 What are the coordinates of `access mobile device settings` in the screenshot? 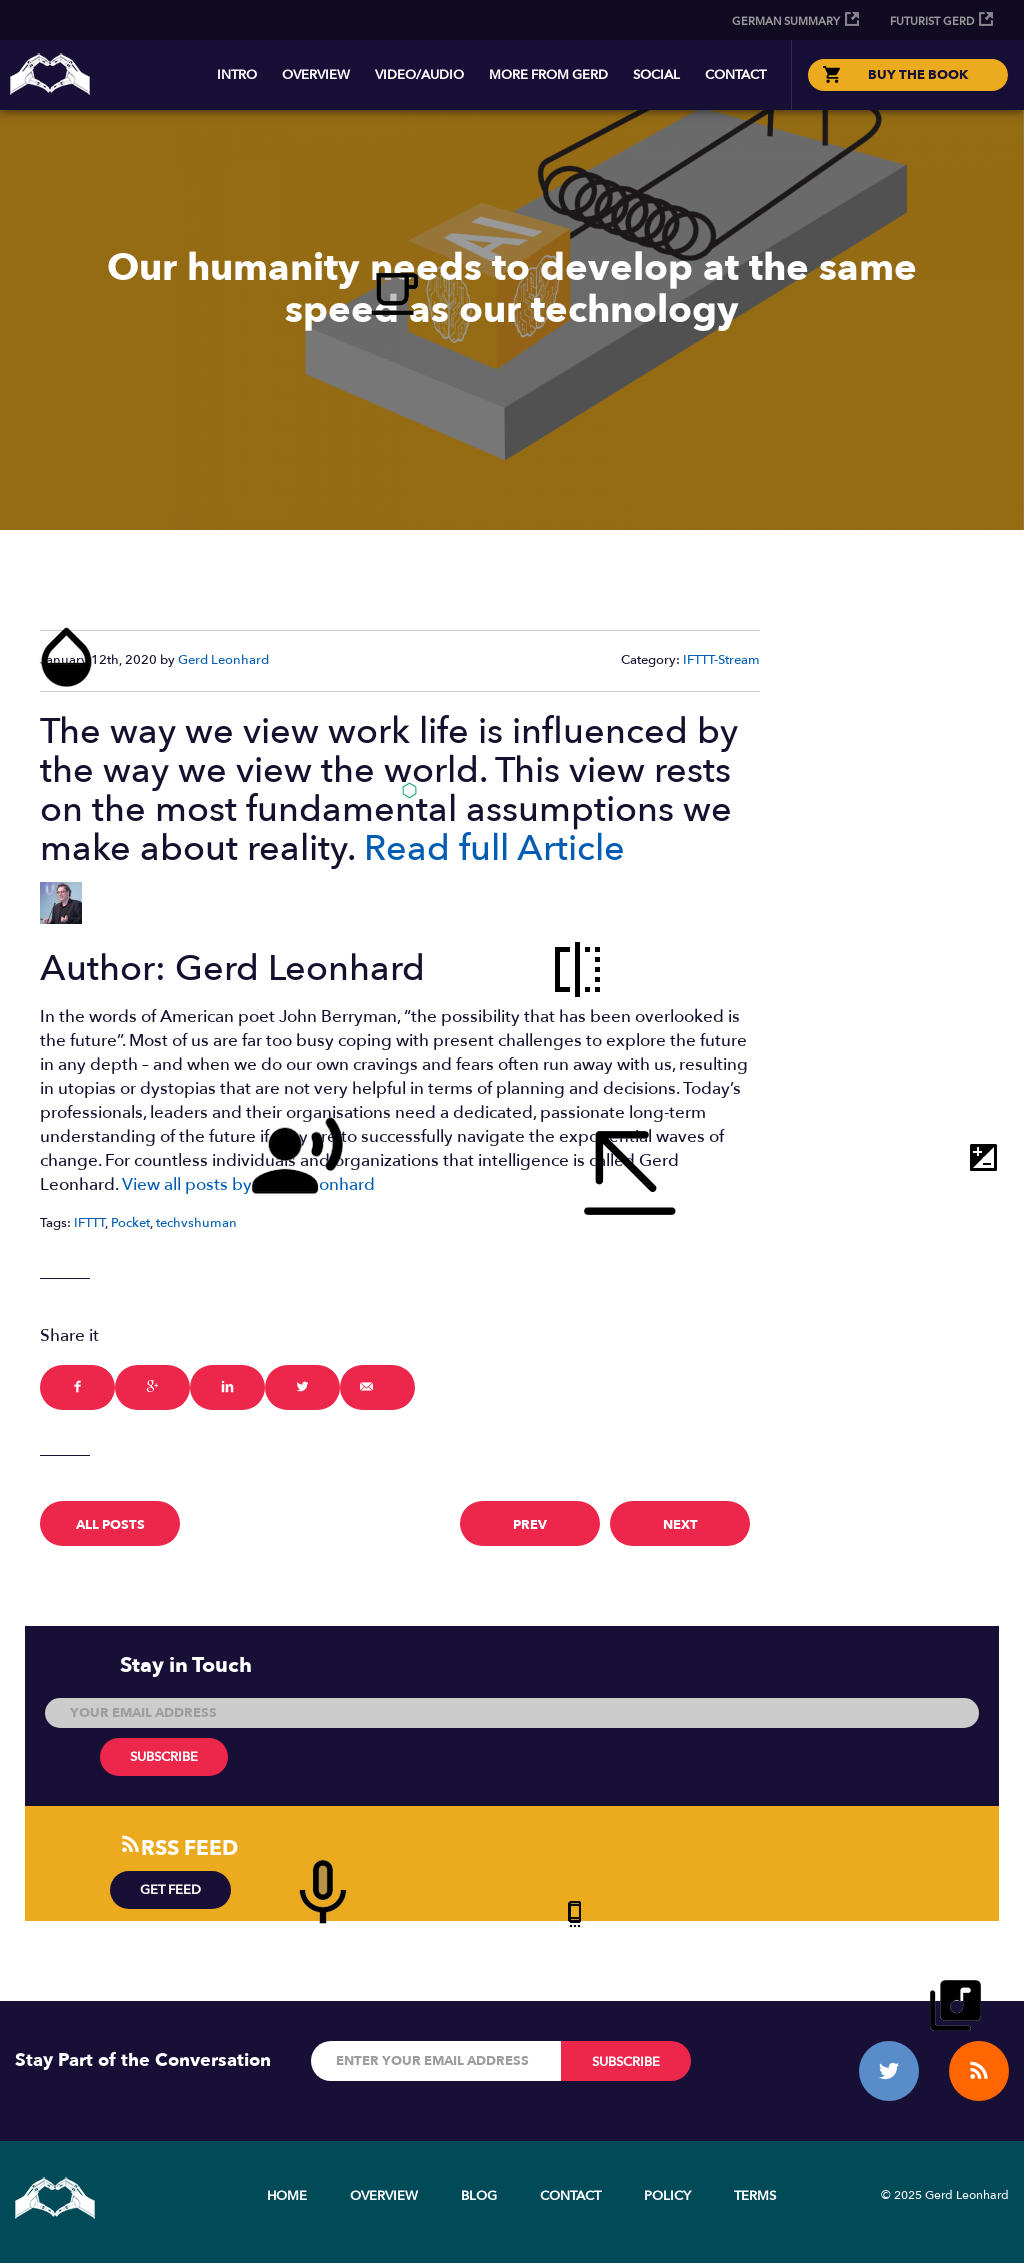 It's located at (575, 1914).